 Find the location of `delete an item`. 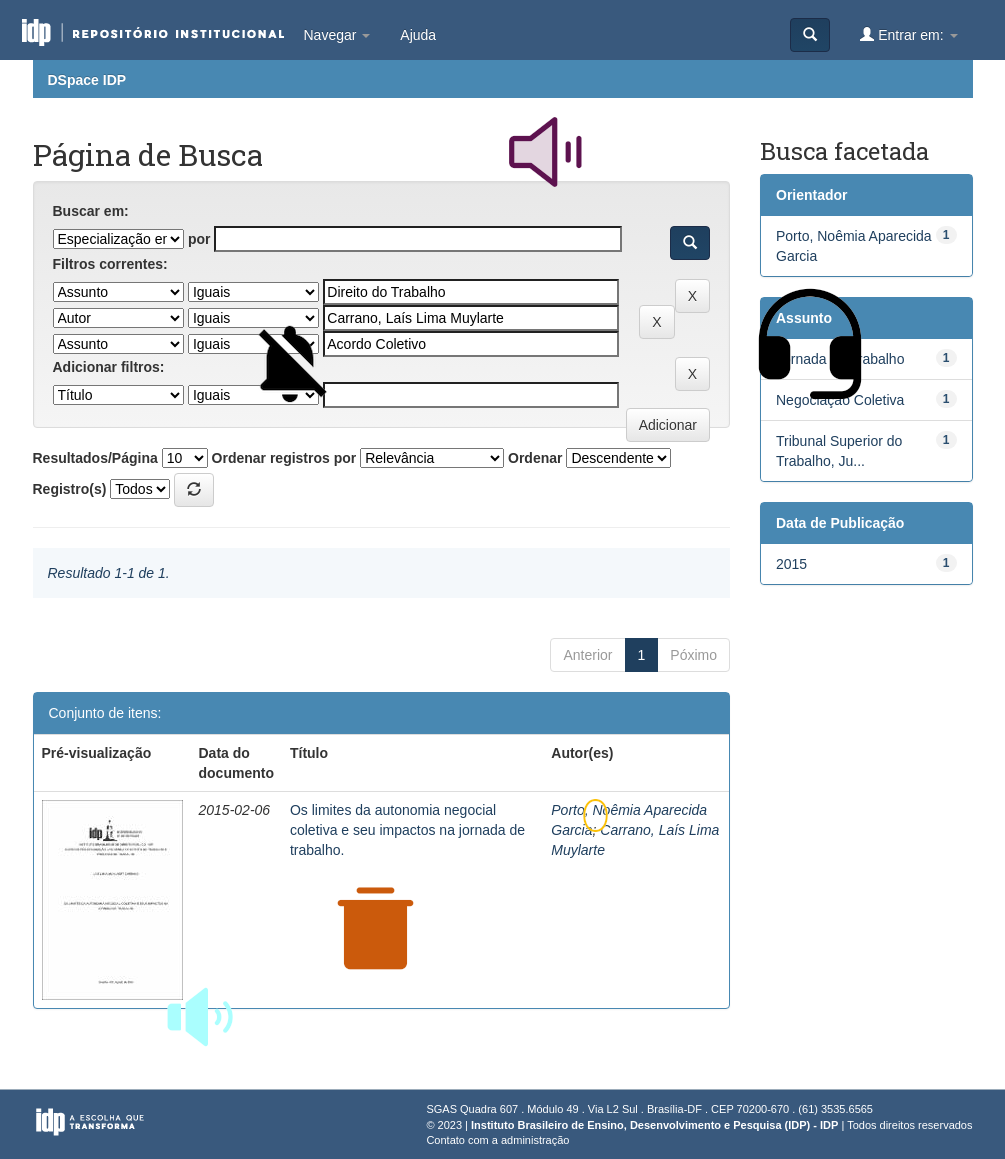

delete an item is located at coordinates (375, 931).